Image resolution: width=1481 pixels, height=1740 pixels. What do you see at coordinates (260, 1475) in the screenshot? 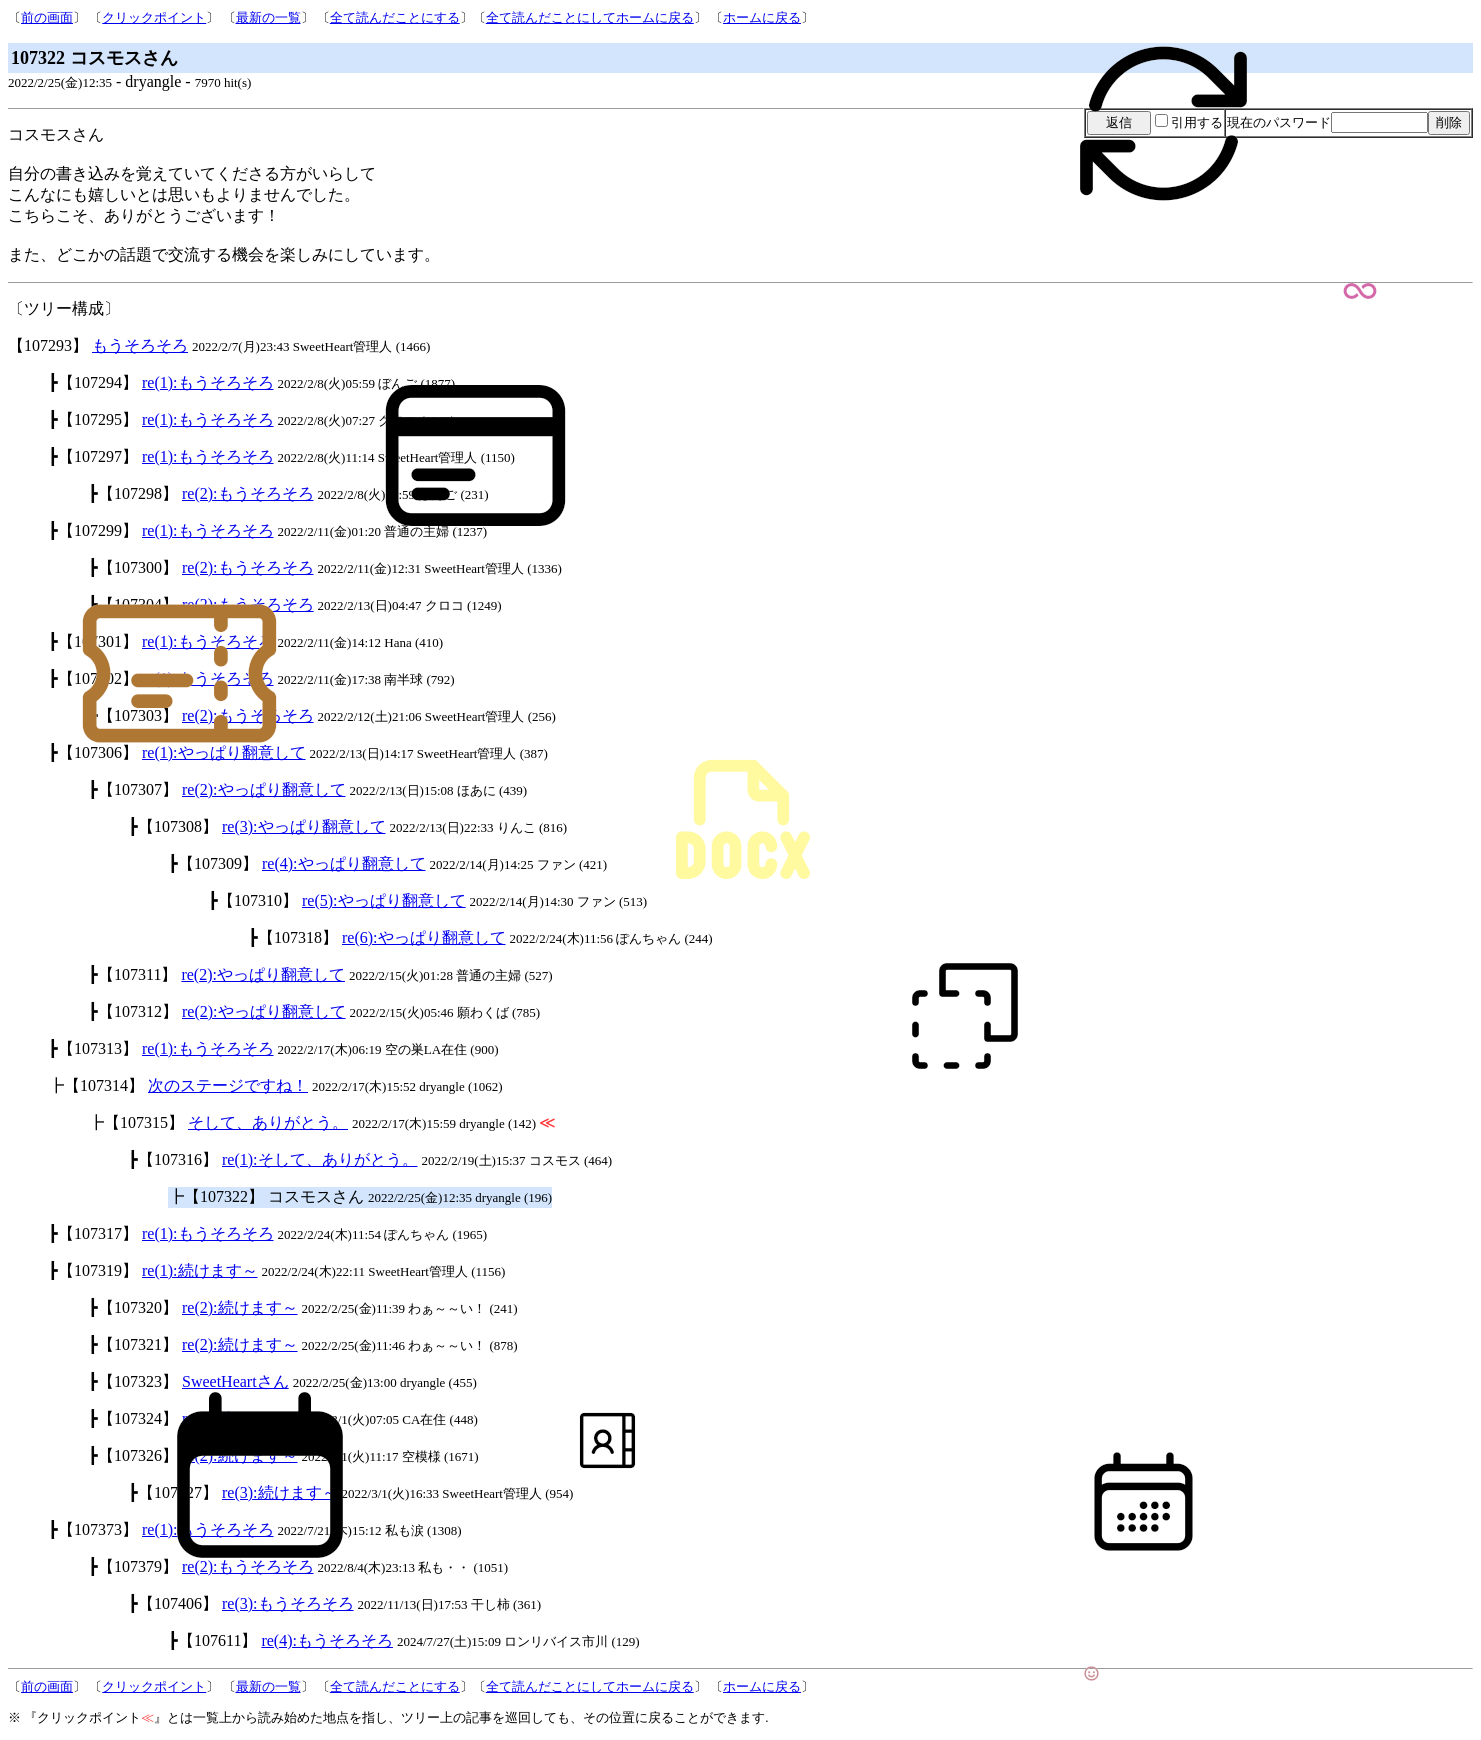
I see `view calendar or schedule` at bounding box center [260, 1475].